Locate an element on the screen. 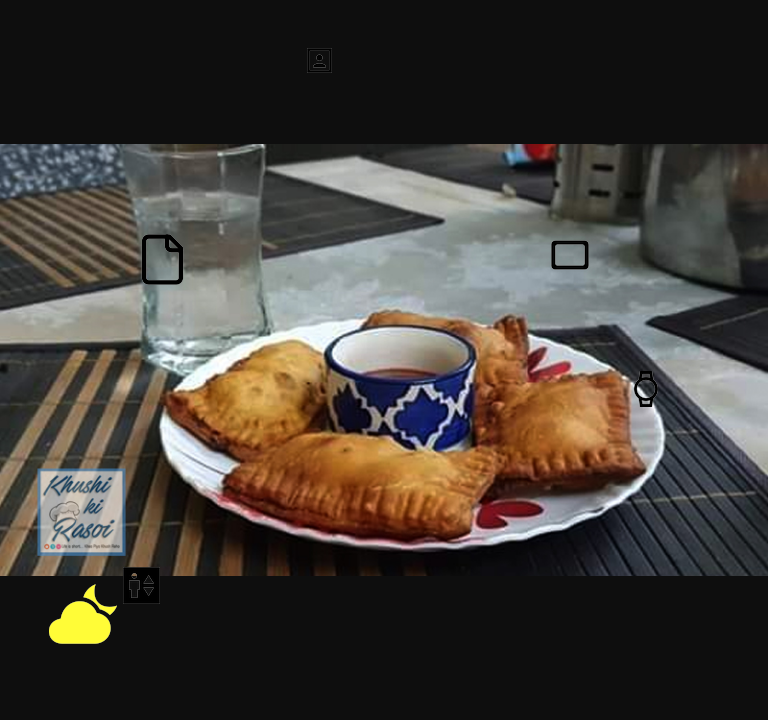 This screenshot has height=720, width=768. access smartwatch settings or companion app is located at coordinates (646, 389).